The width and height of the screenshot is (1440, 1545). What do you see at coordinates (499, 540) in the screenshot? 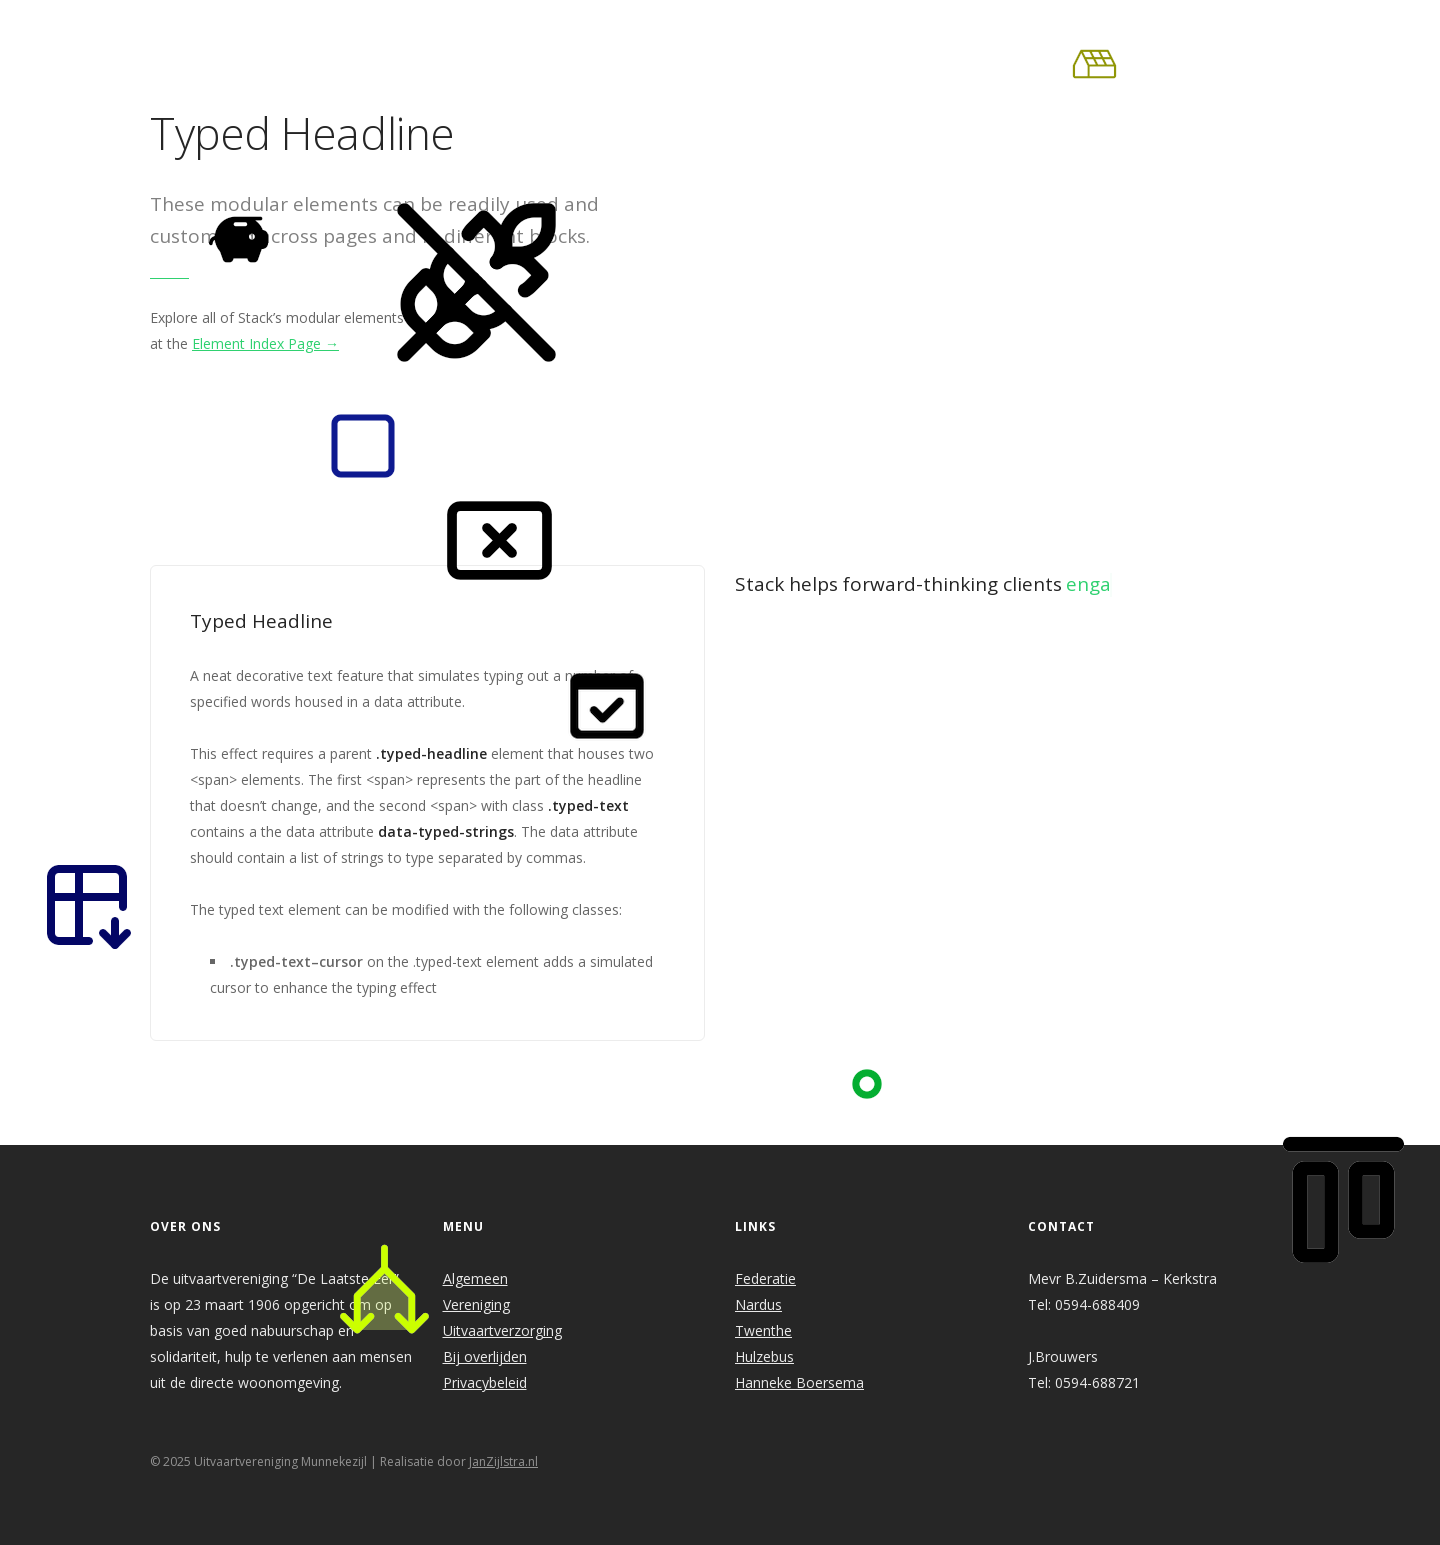
I see `close the current window` at bounding box center [499, 540].